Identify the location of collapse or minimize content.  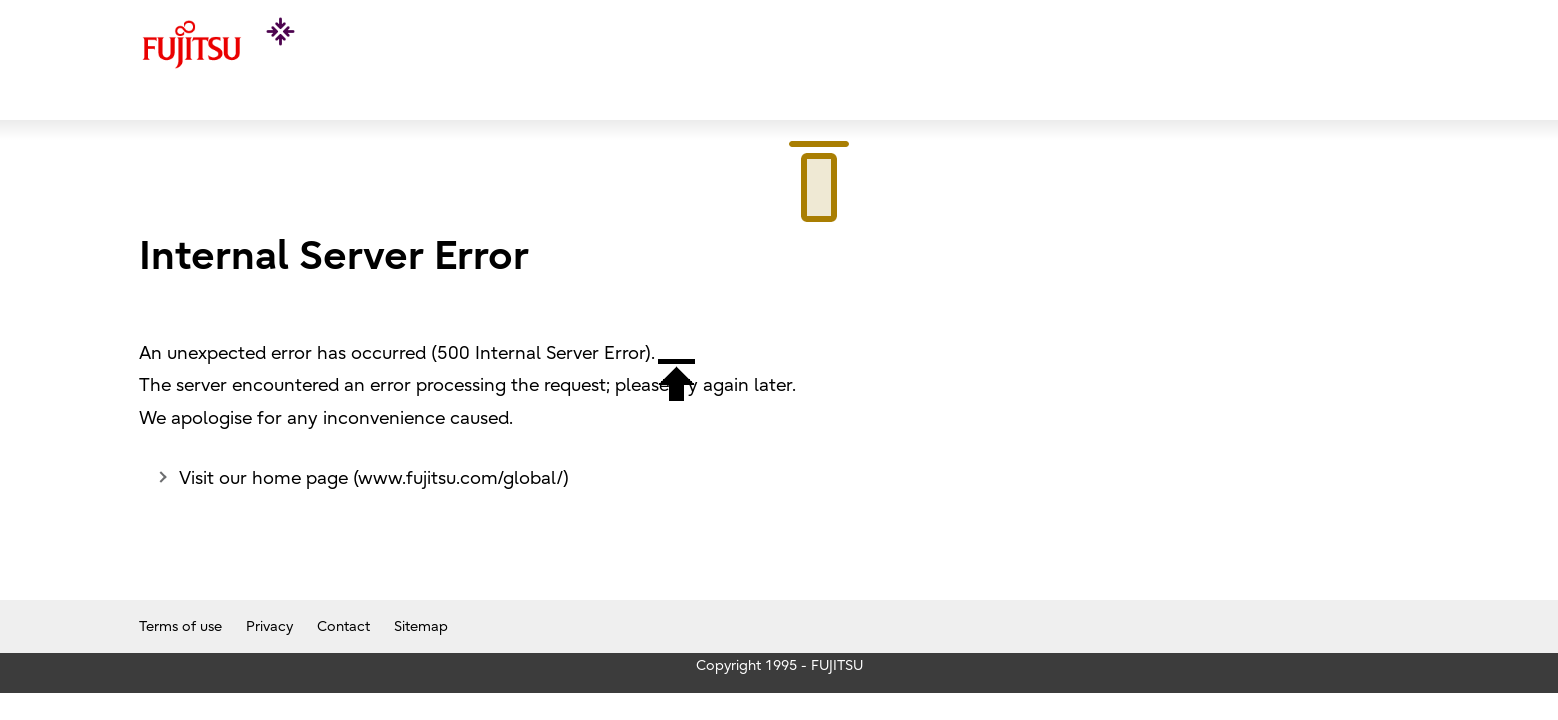
(280, 31).